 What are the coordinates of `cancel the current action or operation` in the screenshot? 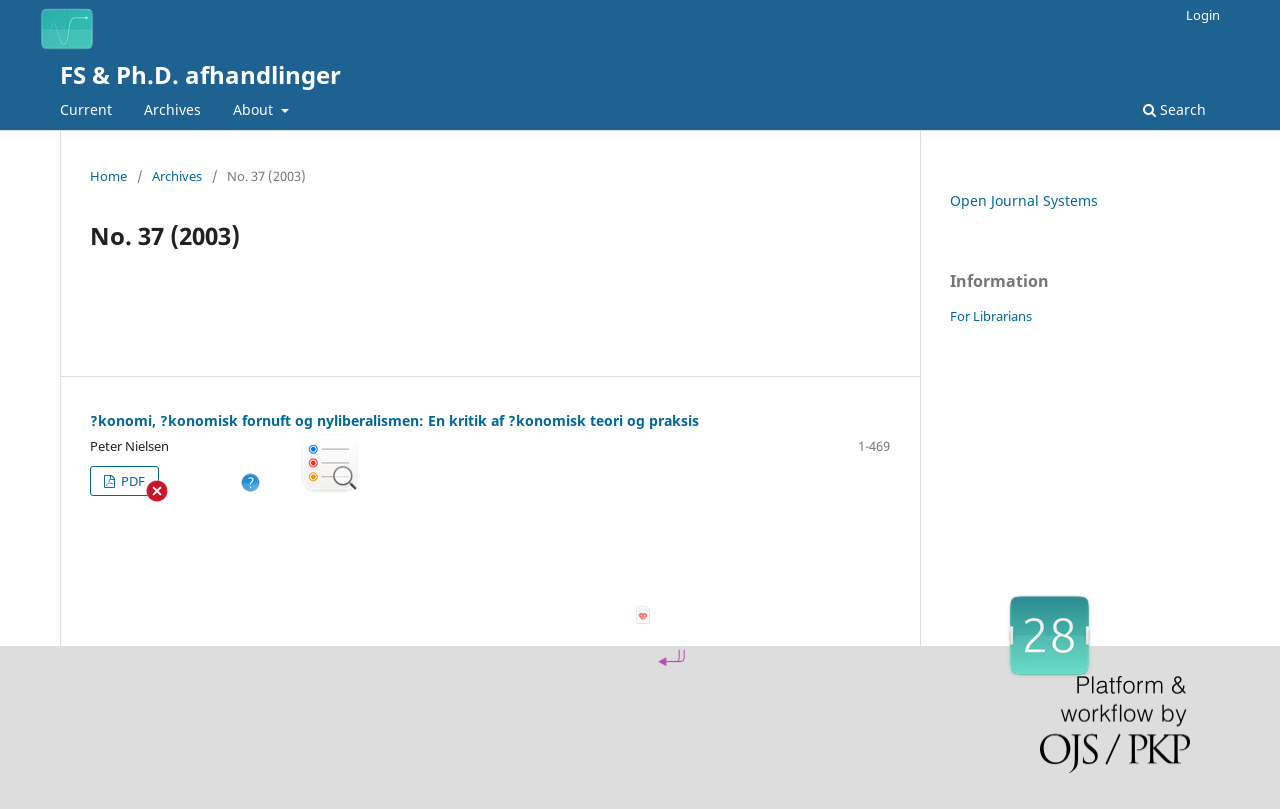 It's located at (157, 491).